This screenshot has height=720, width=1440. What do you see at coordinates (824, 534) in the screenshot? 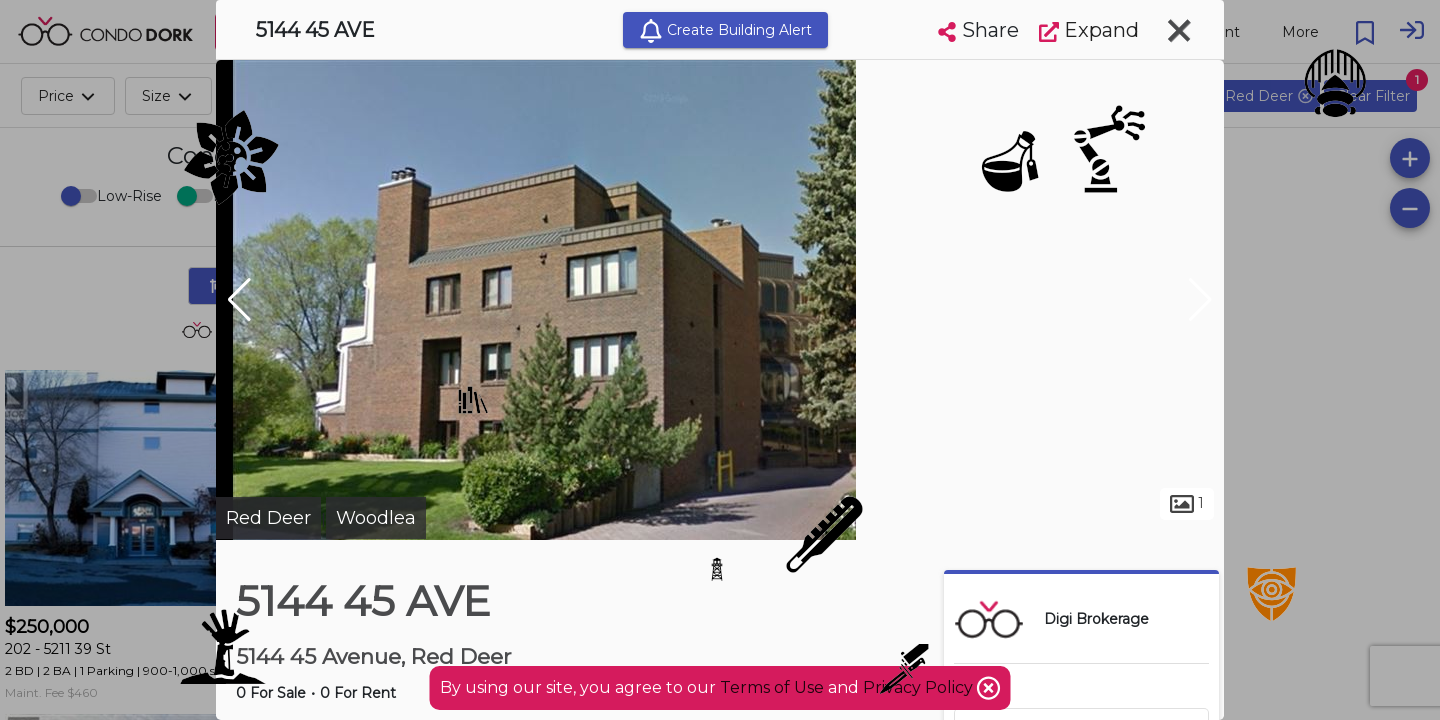
I see `check body temperature or health status` at bounding box center [824, 534].